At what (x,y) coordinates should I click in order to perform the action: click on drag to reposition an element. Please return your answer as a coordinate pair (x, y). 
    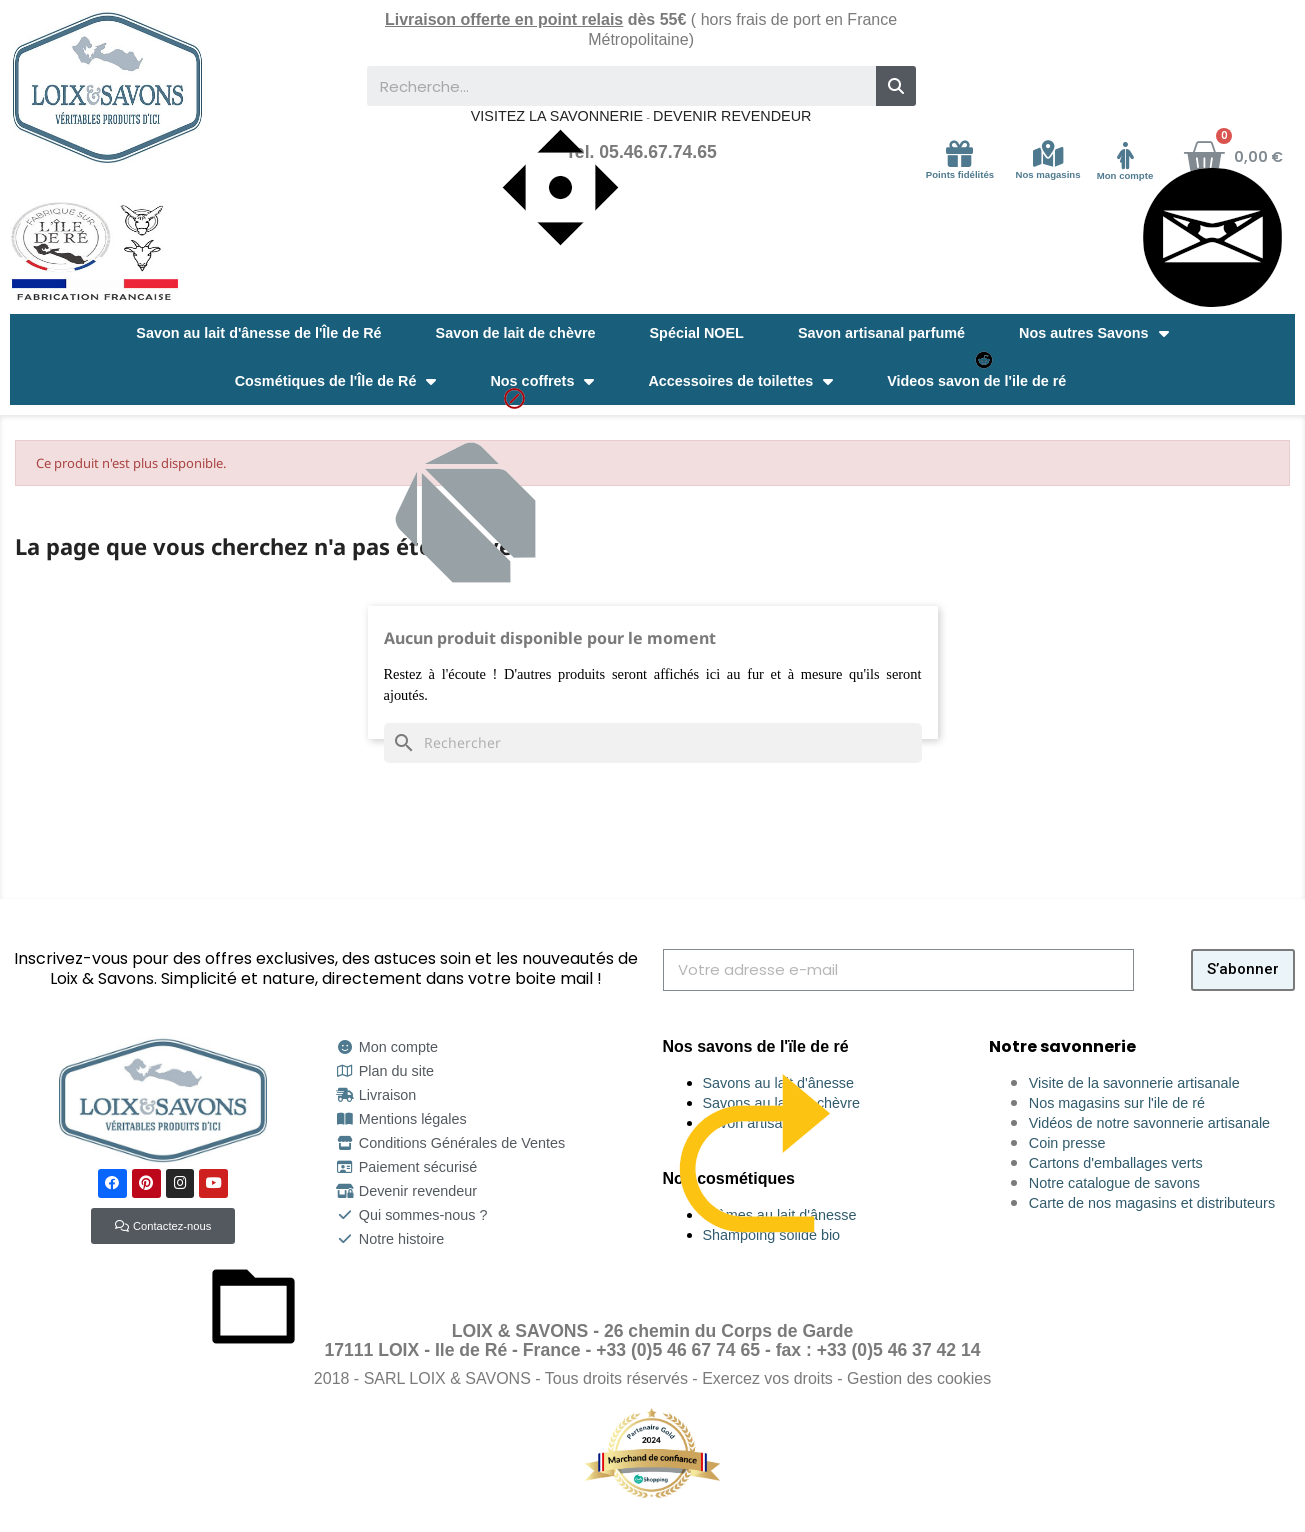
    Looking at the image, I should click on (560, 187).